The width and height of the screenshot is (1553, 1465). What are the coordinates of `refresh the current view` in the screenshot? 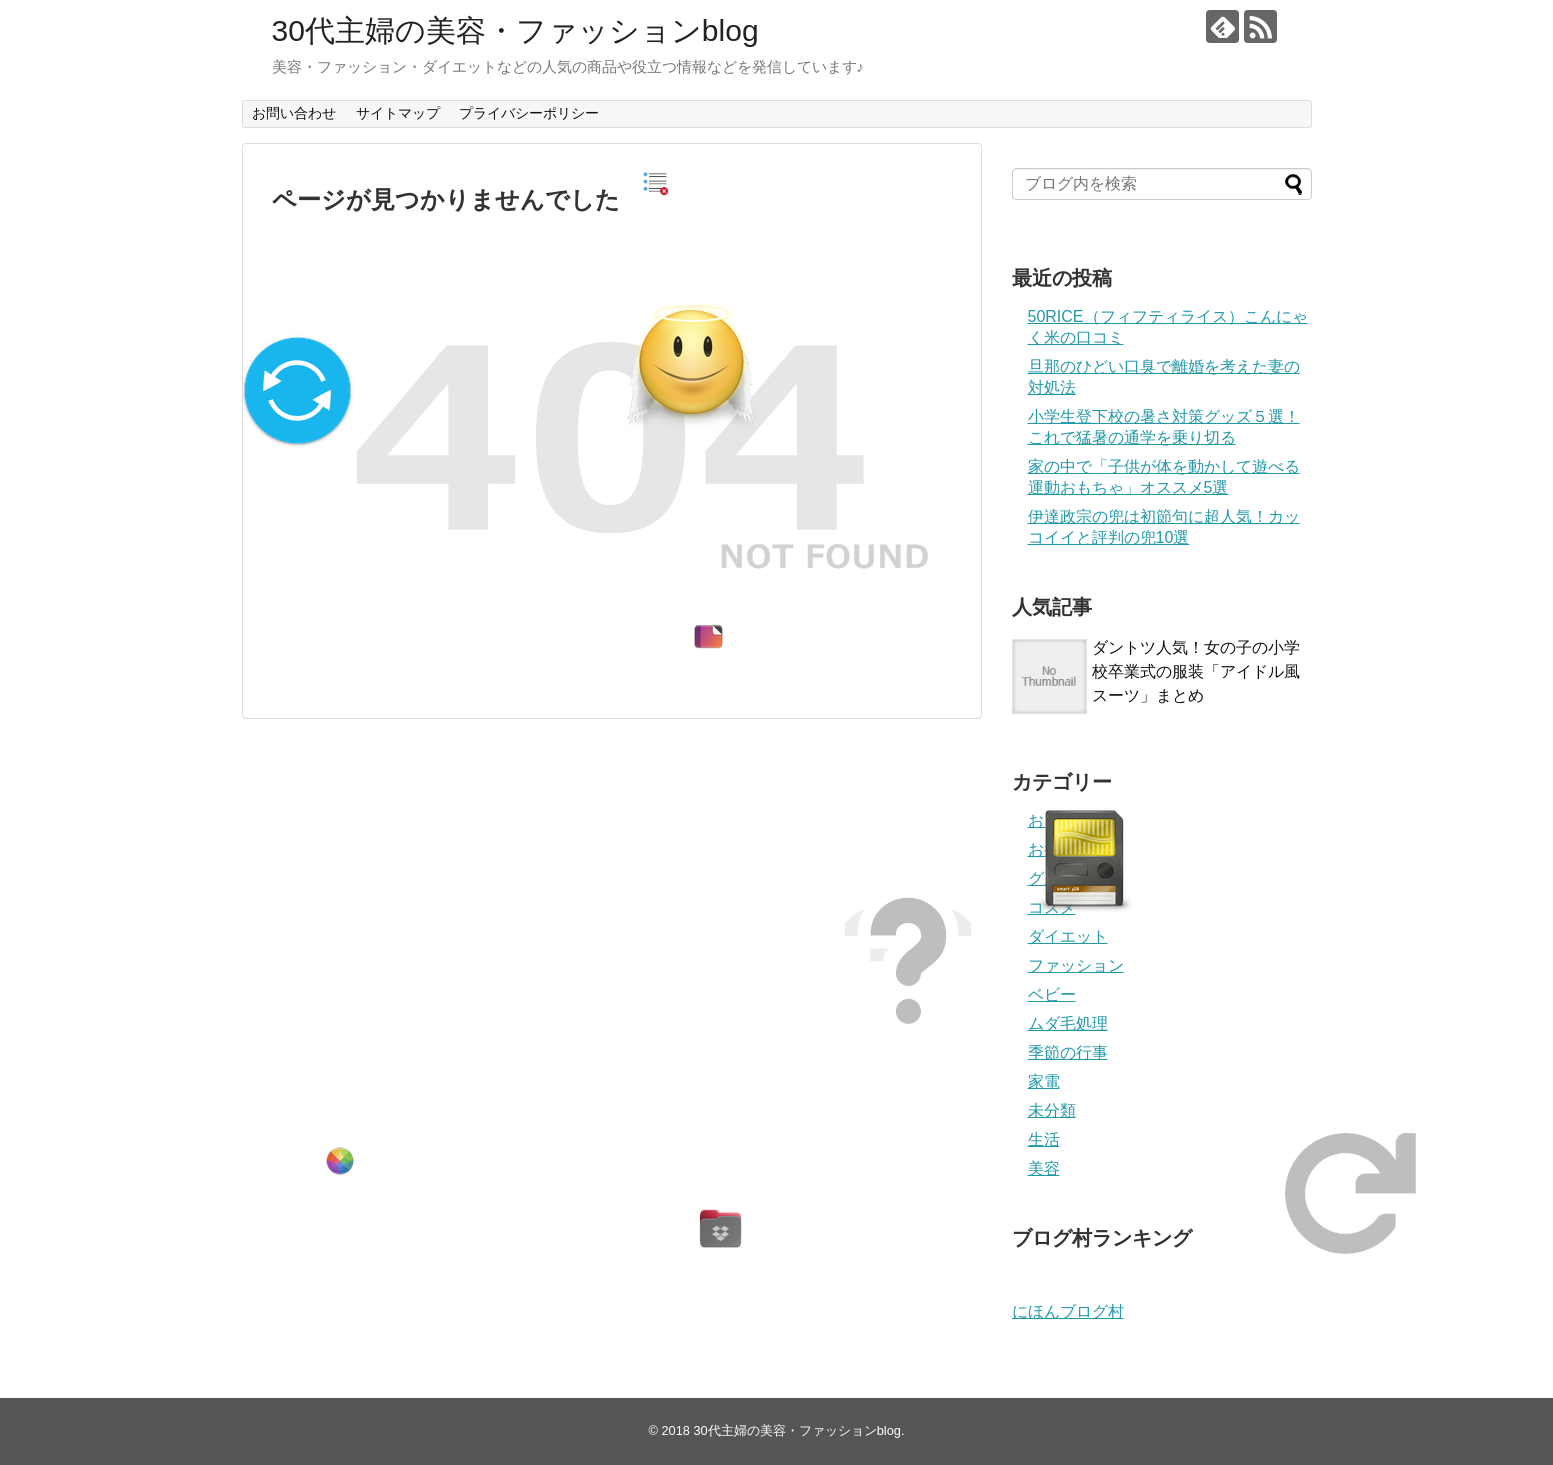 It's located at (1355, 1193).